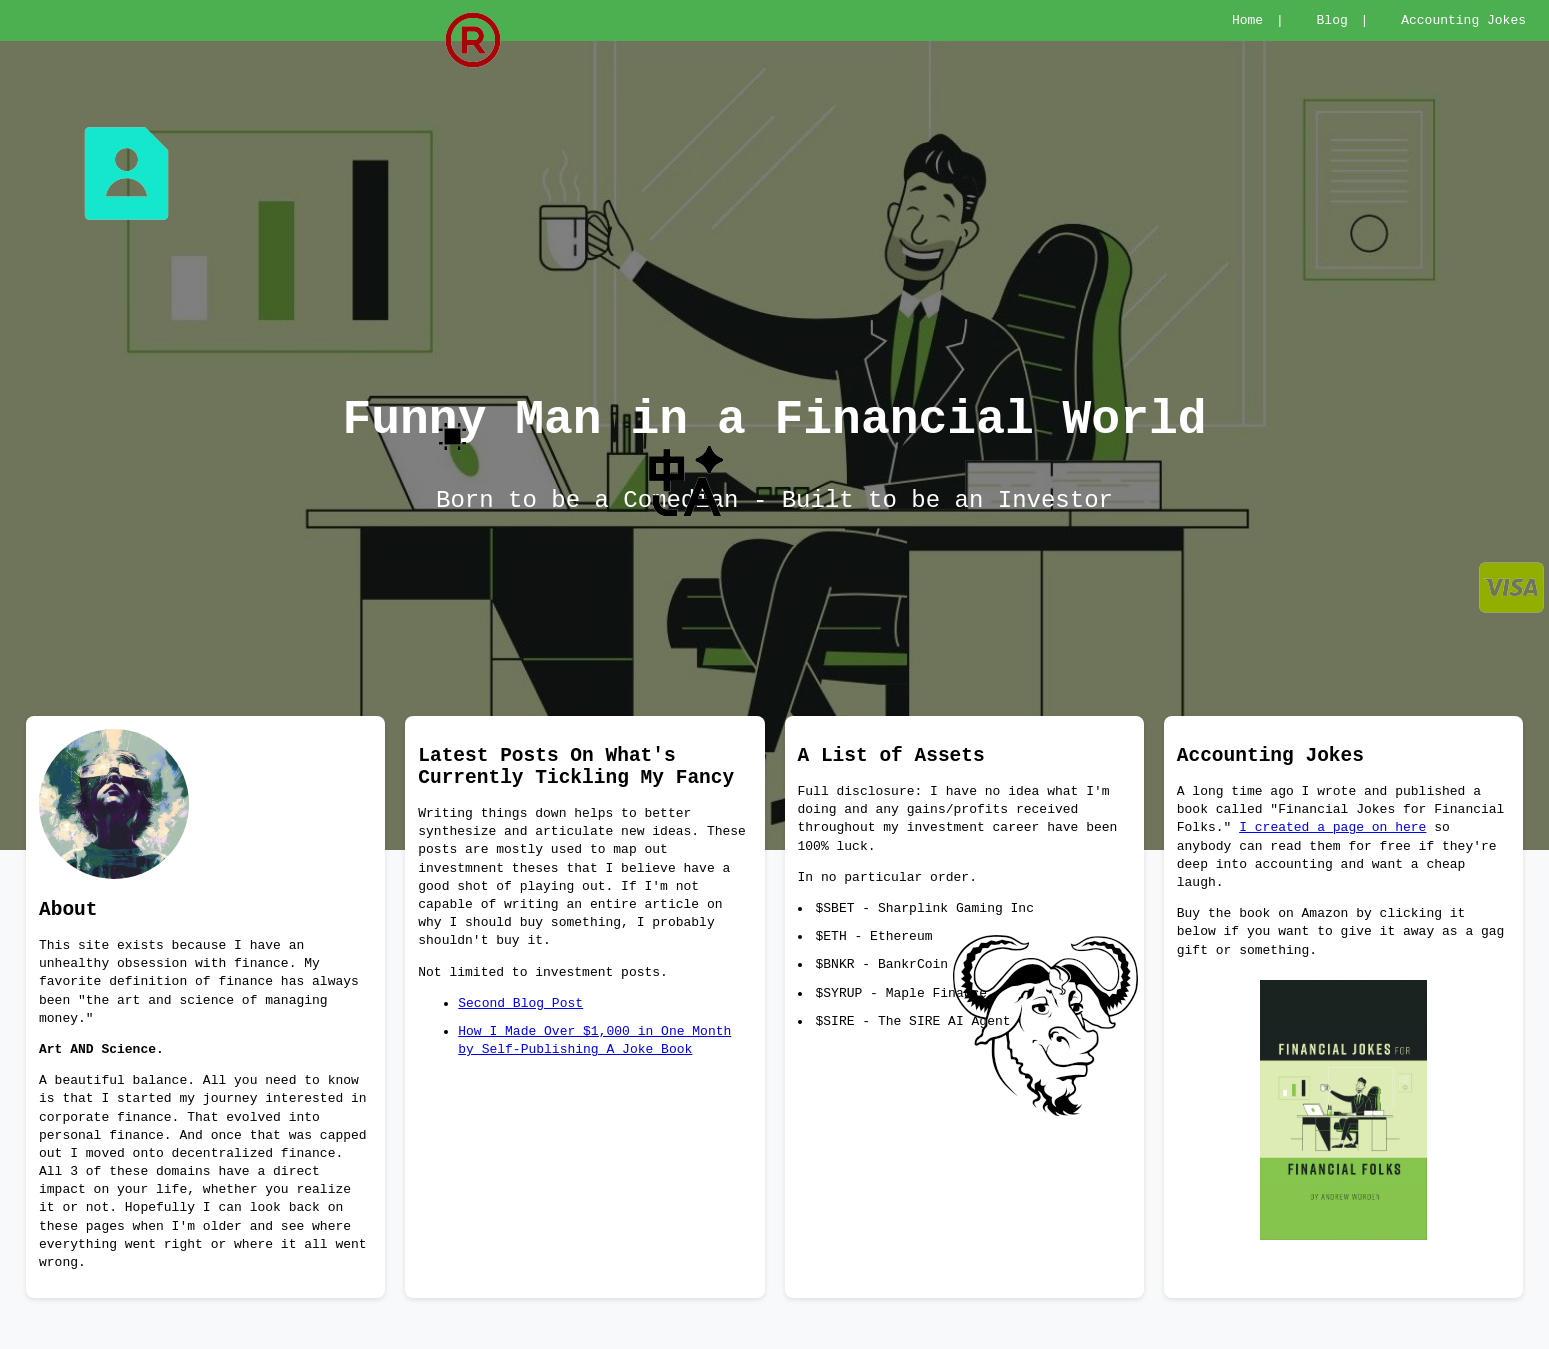 This screenshot has height=1349, width=1549. I want to click on gnu project logo, so click(1045, 1025).